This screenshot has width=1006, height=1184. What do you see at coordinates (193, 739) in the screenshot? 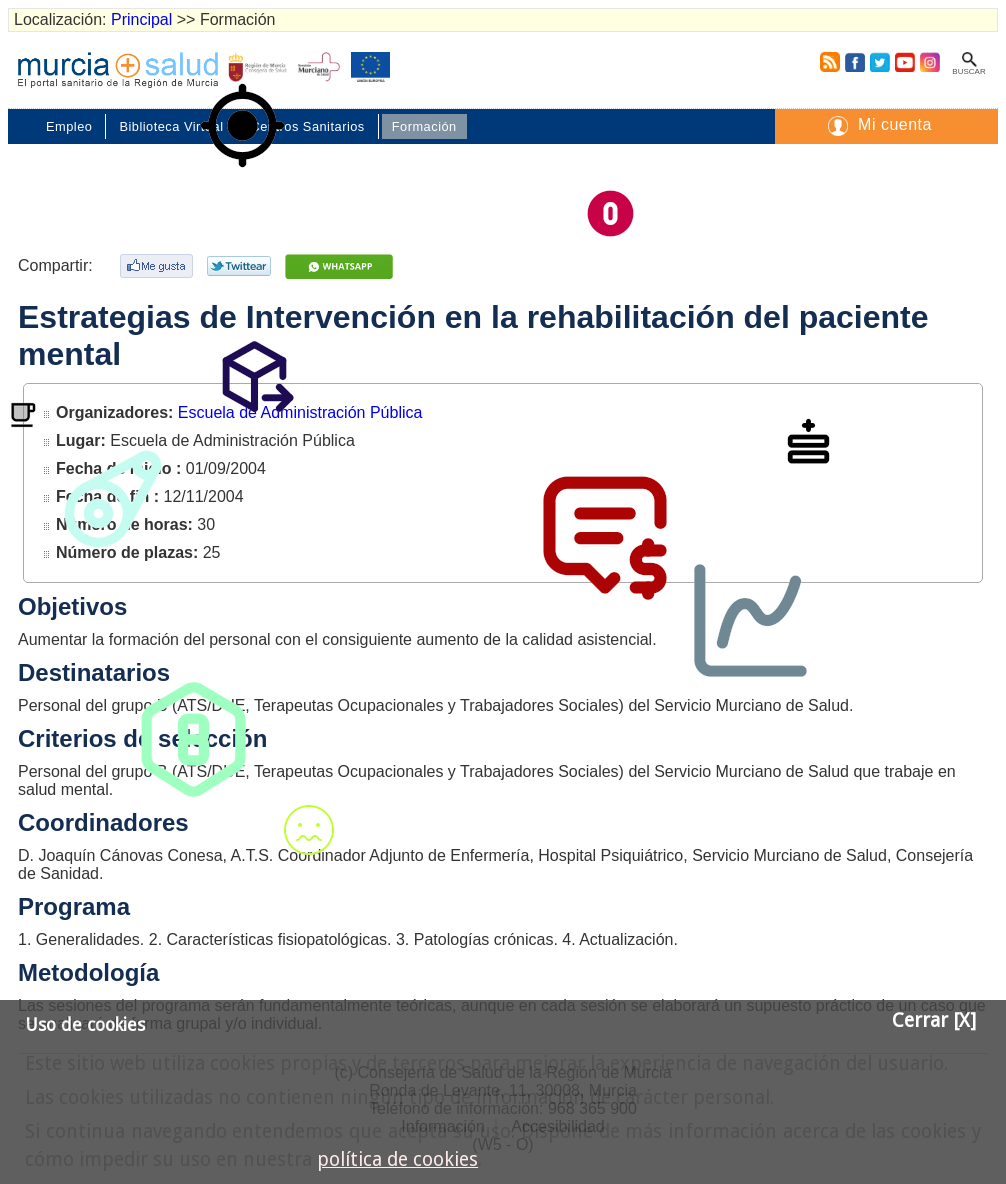
I see `indicates step 8 in a multi-step process` at bounding box center [193, 739].